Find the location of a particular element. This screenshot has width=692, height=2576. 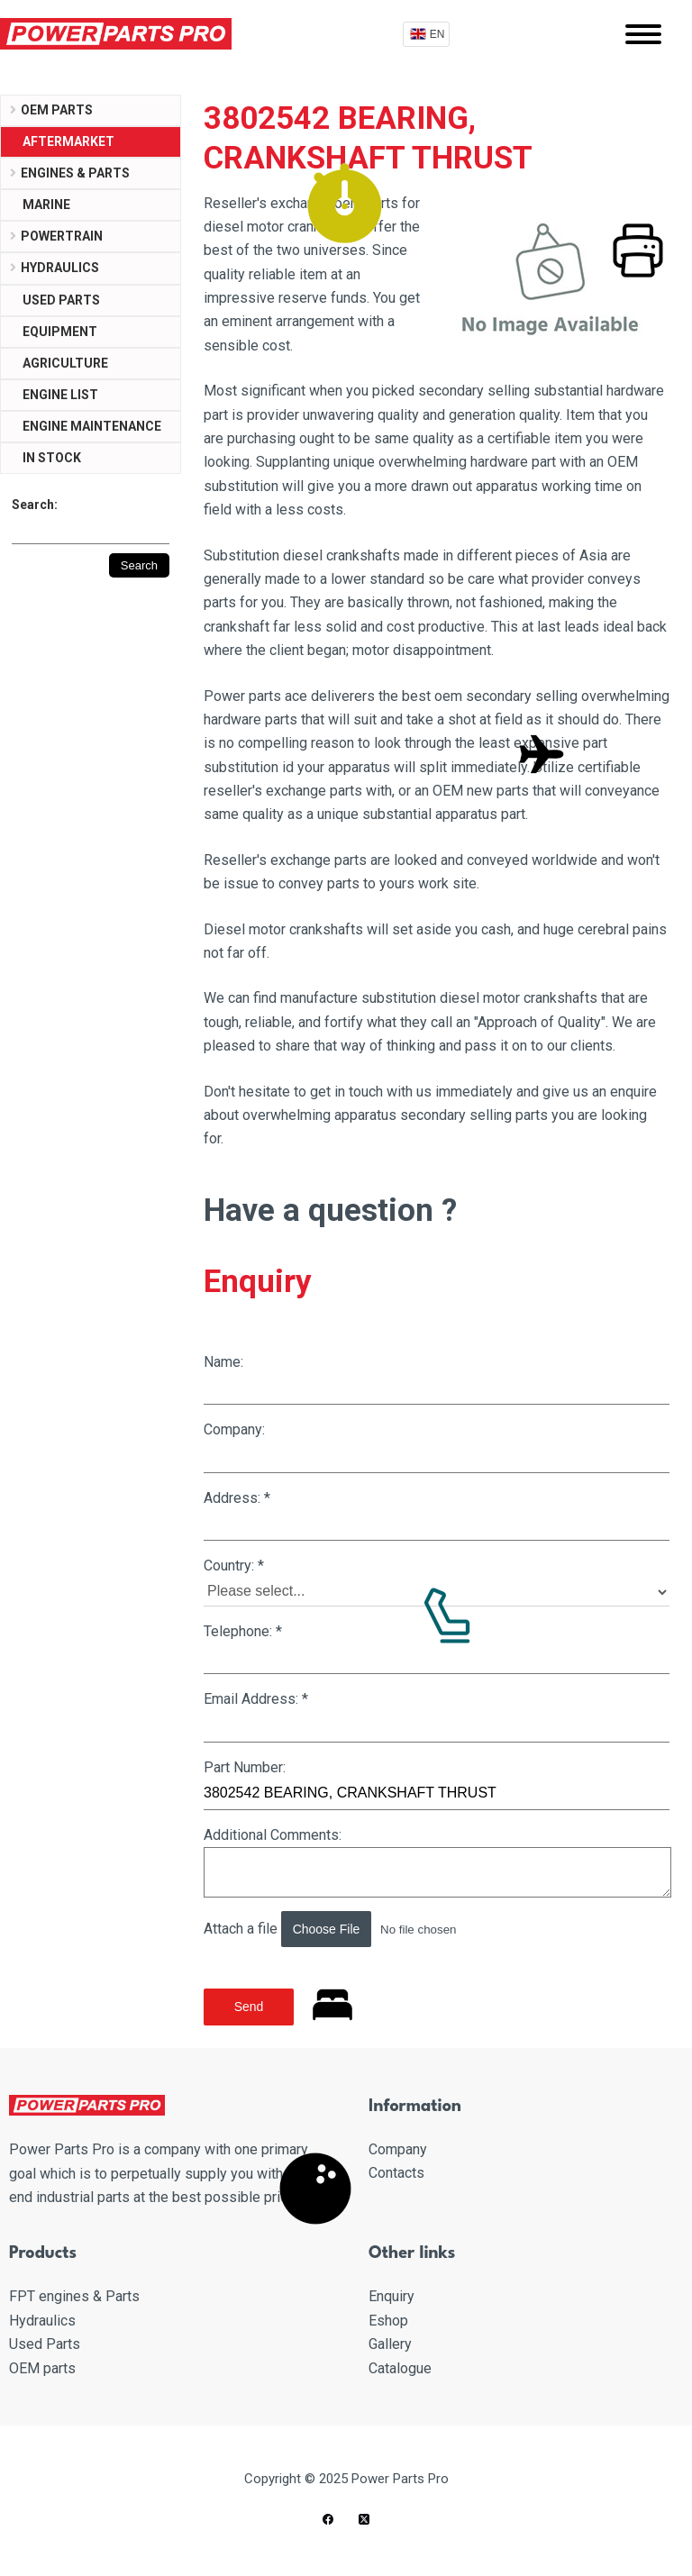

select a seat for your reservation is located at coordinates (446, 1616).